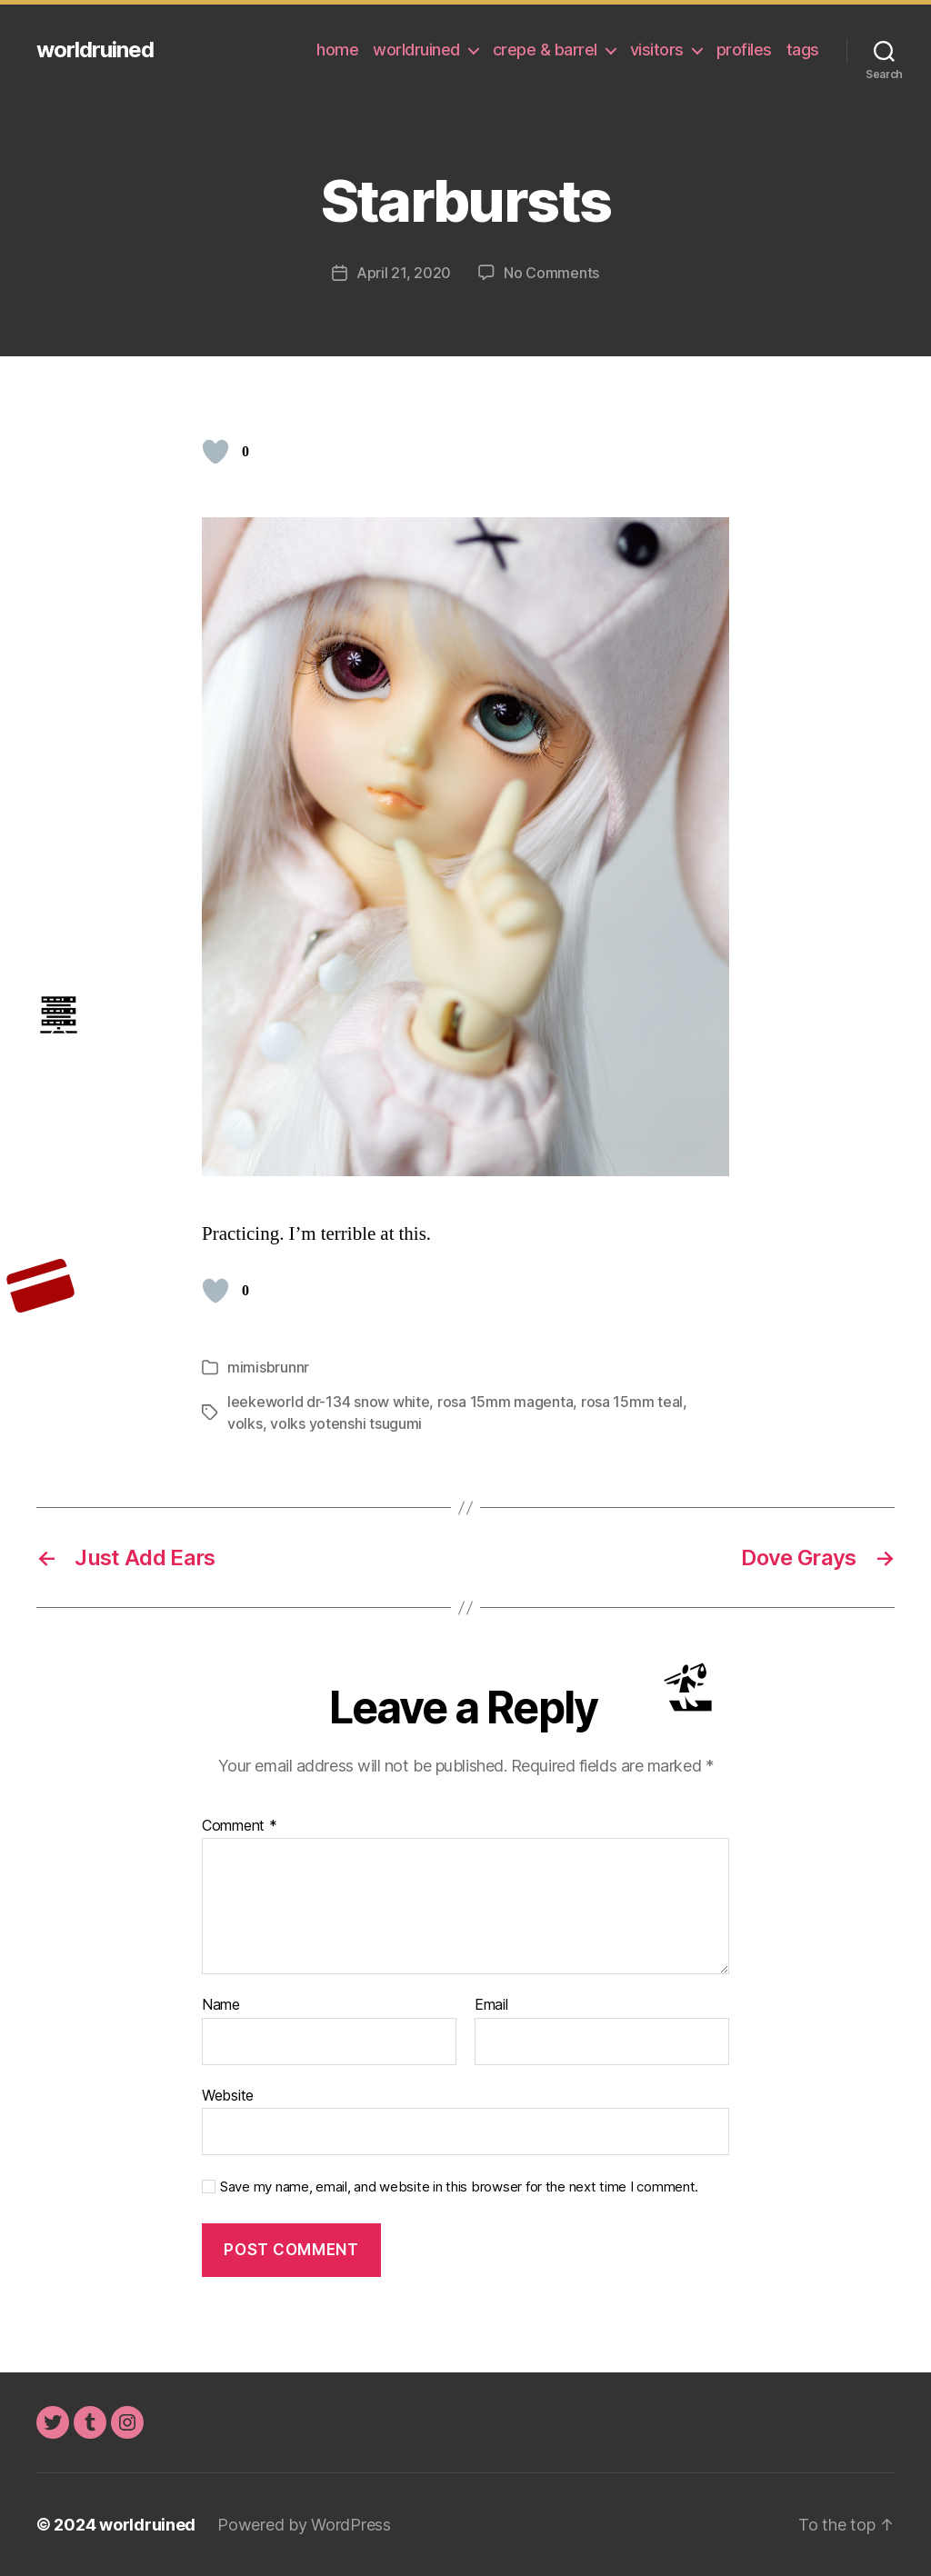 The image size is (931, 2576). Describe the element at coordinates (686, 1686) in the screenshot. I see `the fool tarot card icon` at that location.